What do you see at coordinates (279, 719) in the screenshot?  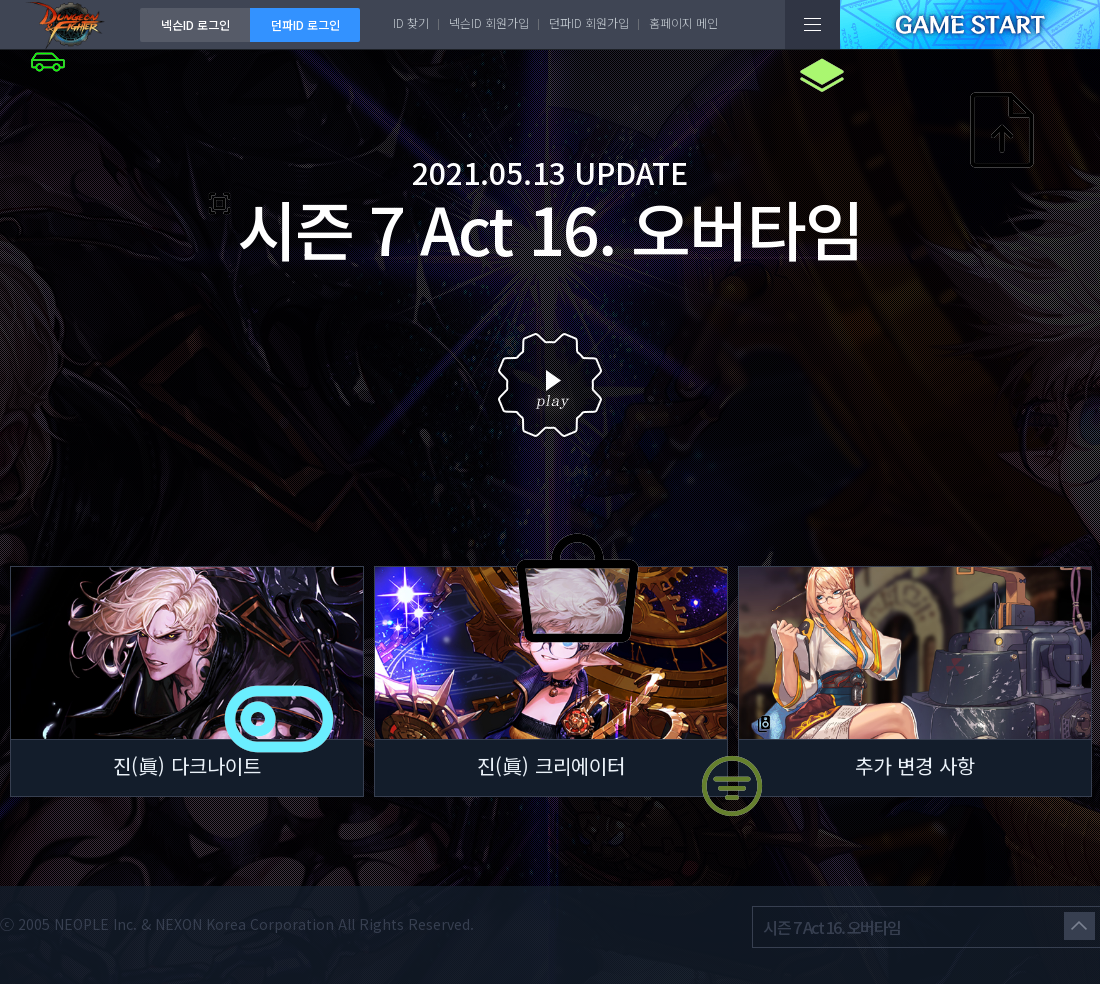 I see `toggle switch in off position` at bounding box center [279, 719].